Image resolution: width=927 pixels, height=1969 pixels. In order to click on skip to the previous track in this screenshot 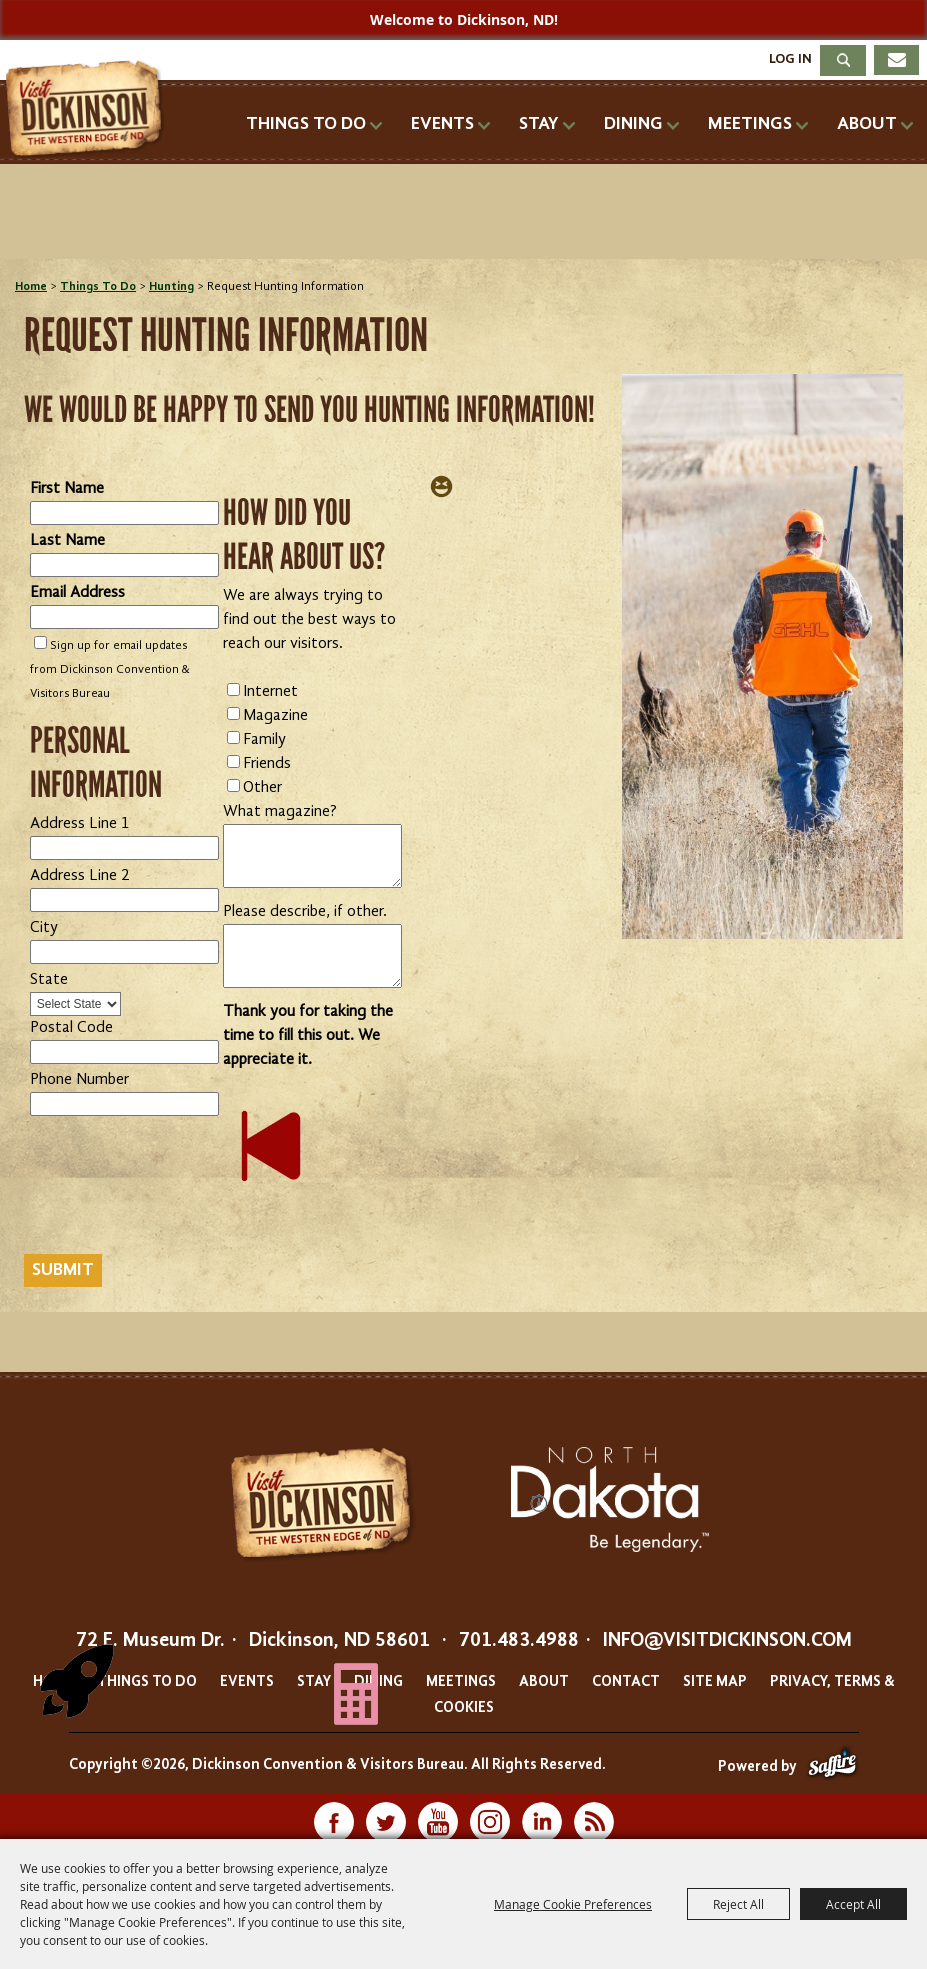, I will do `click(271, 1146)`.